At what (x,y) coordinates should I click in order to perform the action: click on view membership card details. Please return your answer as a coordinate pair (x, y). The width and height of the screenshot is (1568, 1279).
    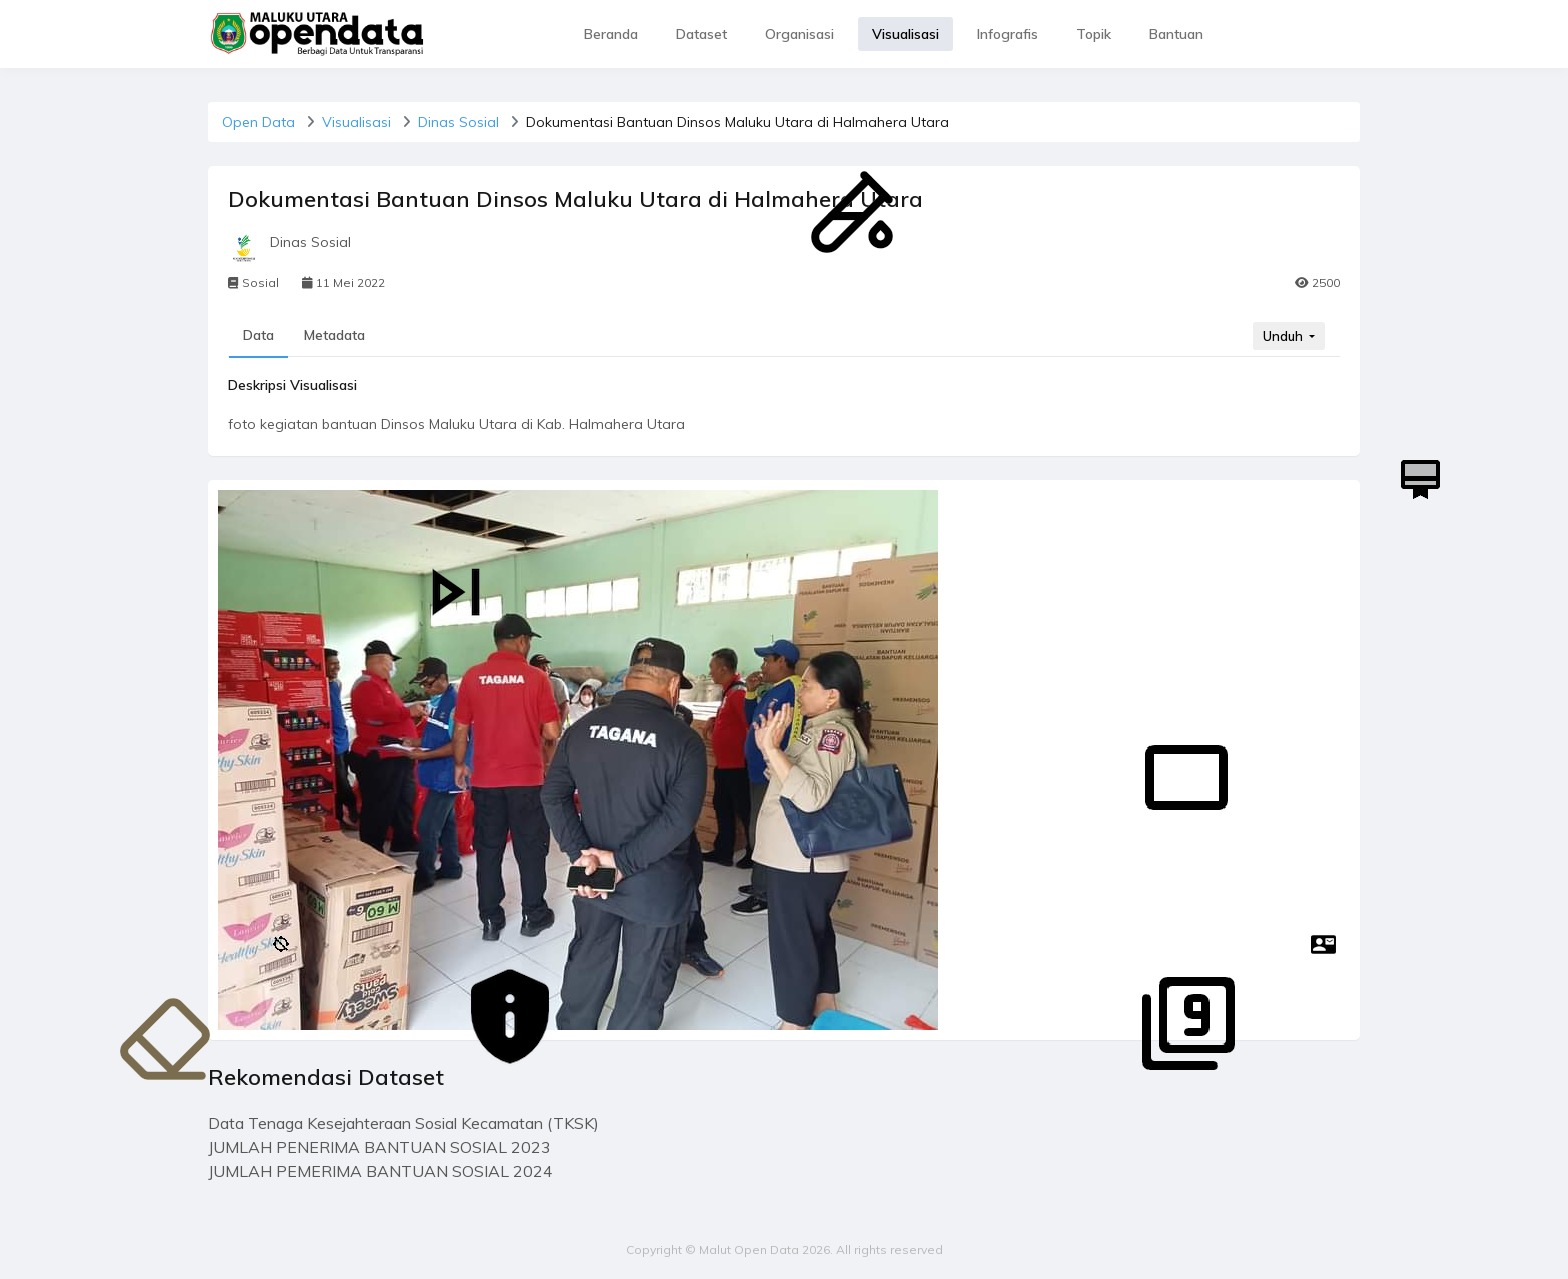
    Looking at the image, I should click on (1420, 479).